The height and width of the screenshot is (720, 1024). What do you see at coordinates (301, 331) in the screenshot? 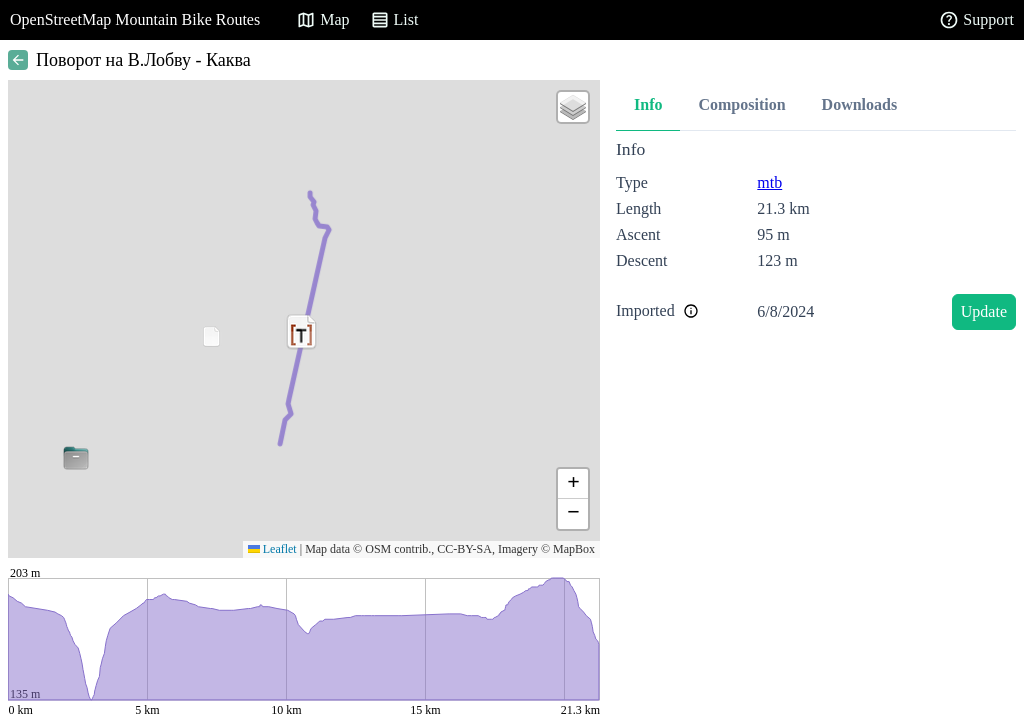
I see `a toml configuration file` at bounding box center [301, 331].